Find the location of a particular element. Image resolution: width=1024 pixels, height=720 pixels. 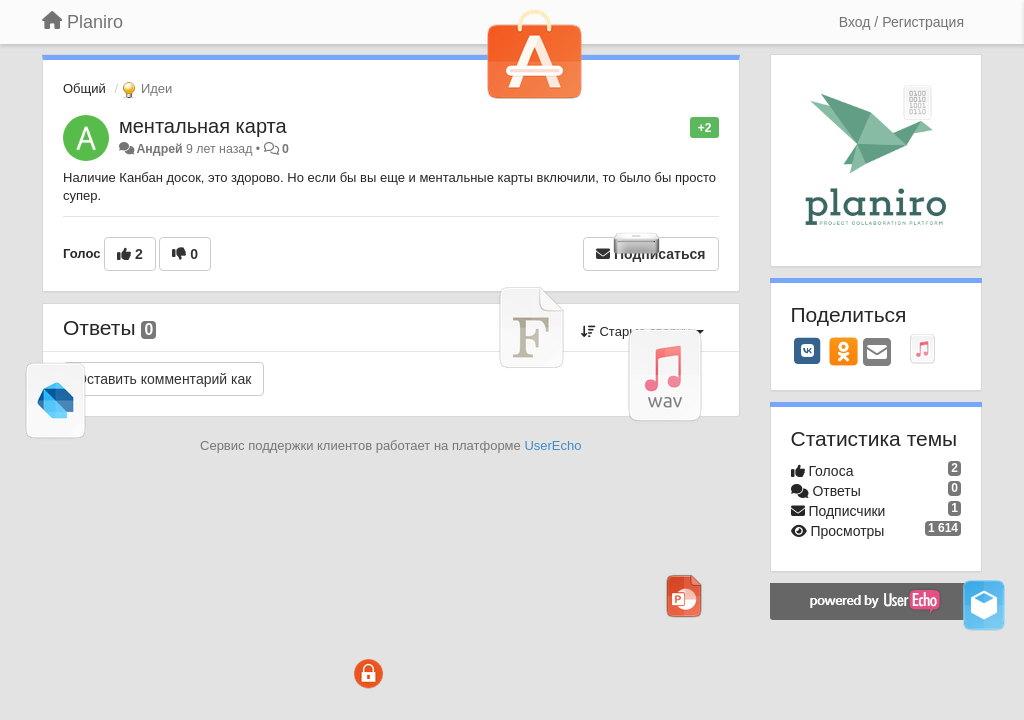

represents a mac mini device in system settings is located at coordinates (636, 239).